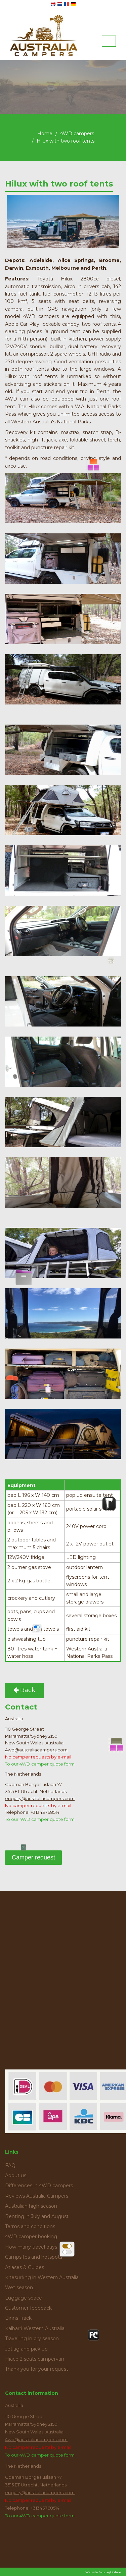 This screenshot has width=126, height=2576. What do you see at coordinates (24, 1847) in the screenshot?
I see `snap application package file` at bounding box center [24, 1847].